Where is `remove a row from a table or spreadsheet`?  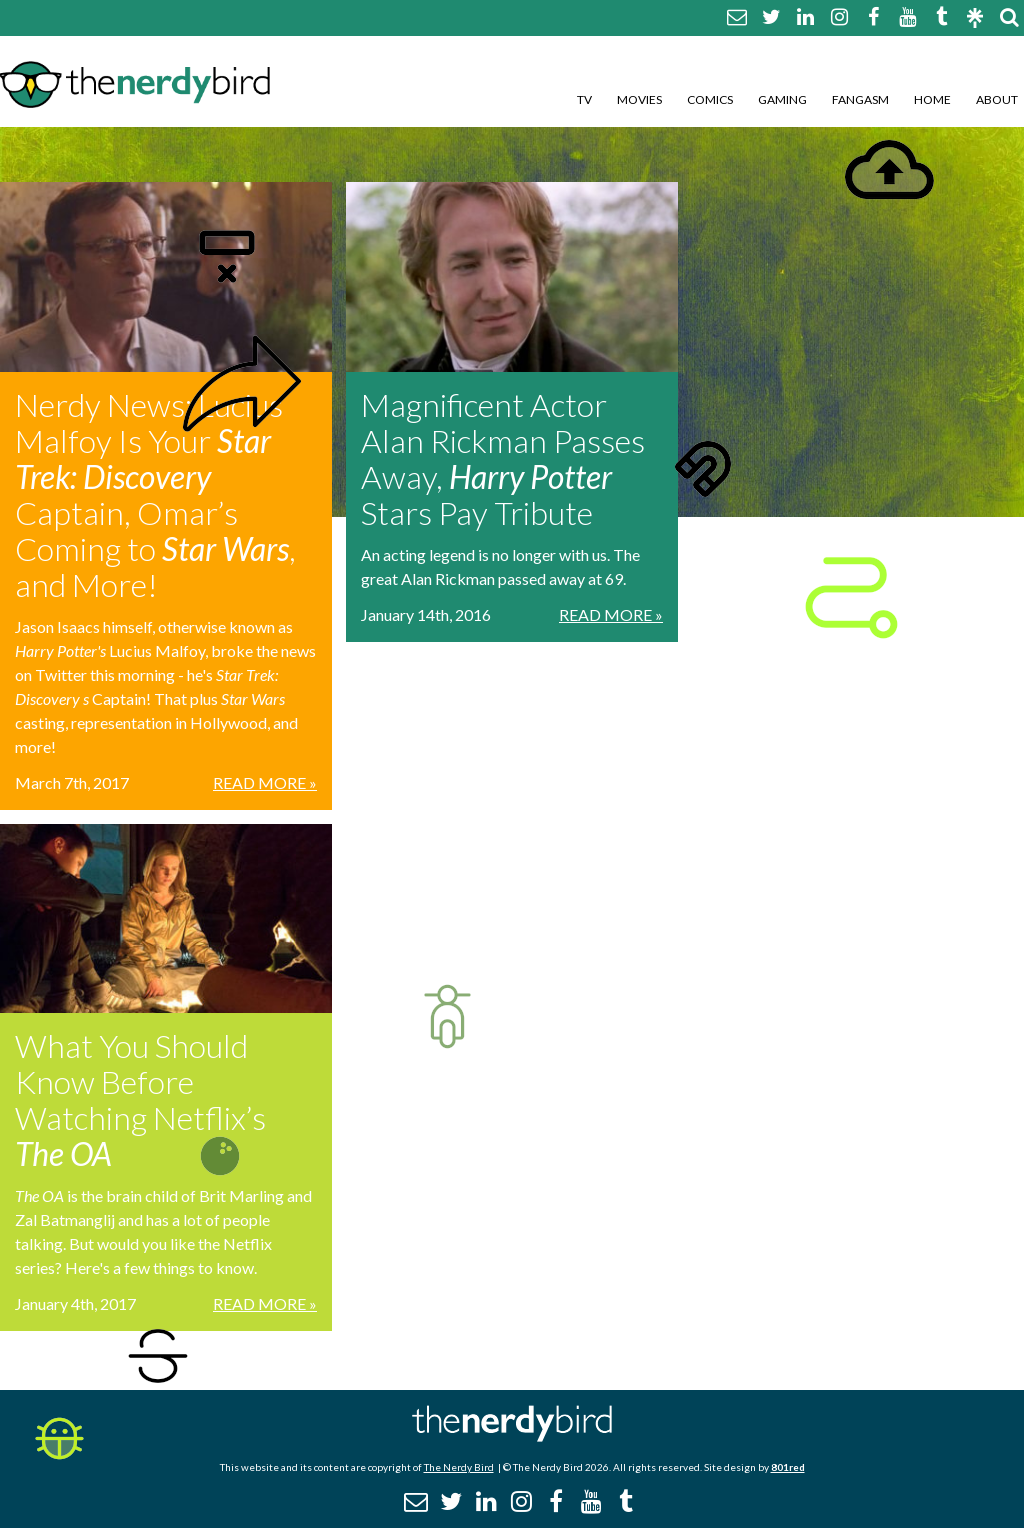
remove a row from a table or spreadsheet is located at coordinates (227, 255).